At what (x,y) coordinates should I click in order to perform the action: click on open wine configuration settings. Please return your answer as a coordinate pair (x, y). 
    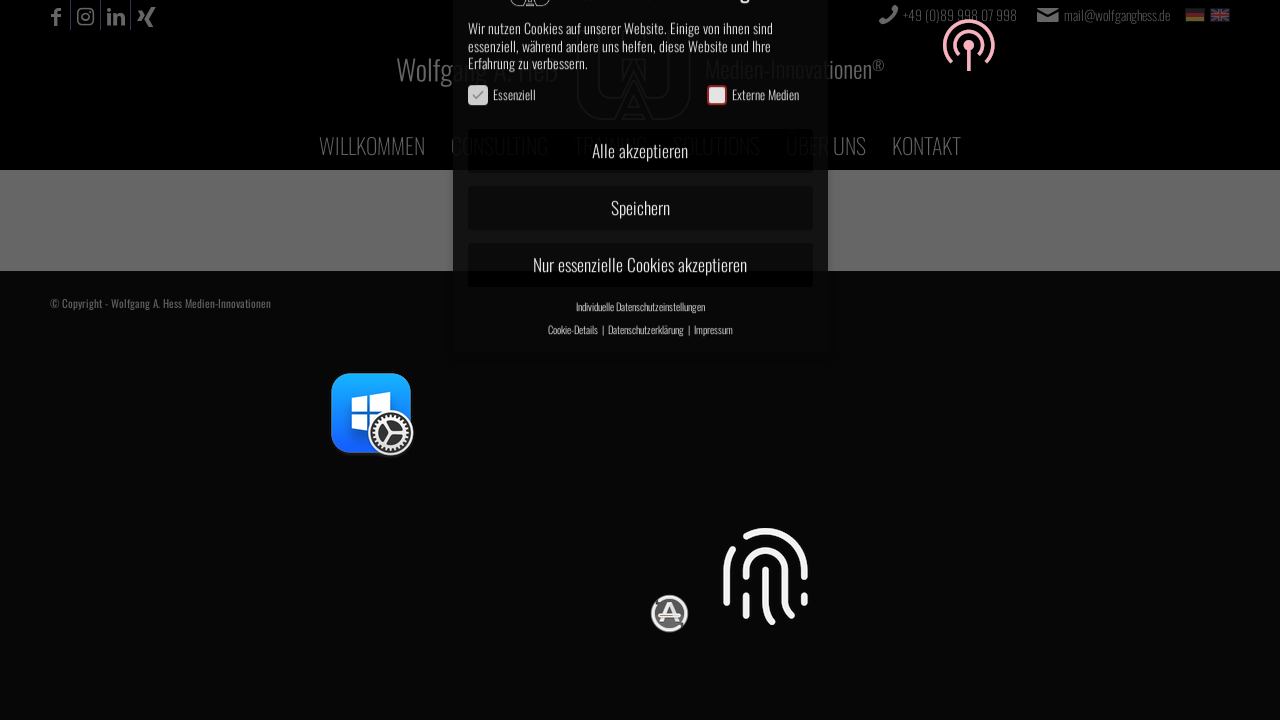
    Looking at the image, I should click on (371, 413).